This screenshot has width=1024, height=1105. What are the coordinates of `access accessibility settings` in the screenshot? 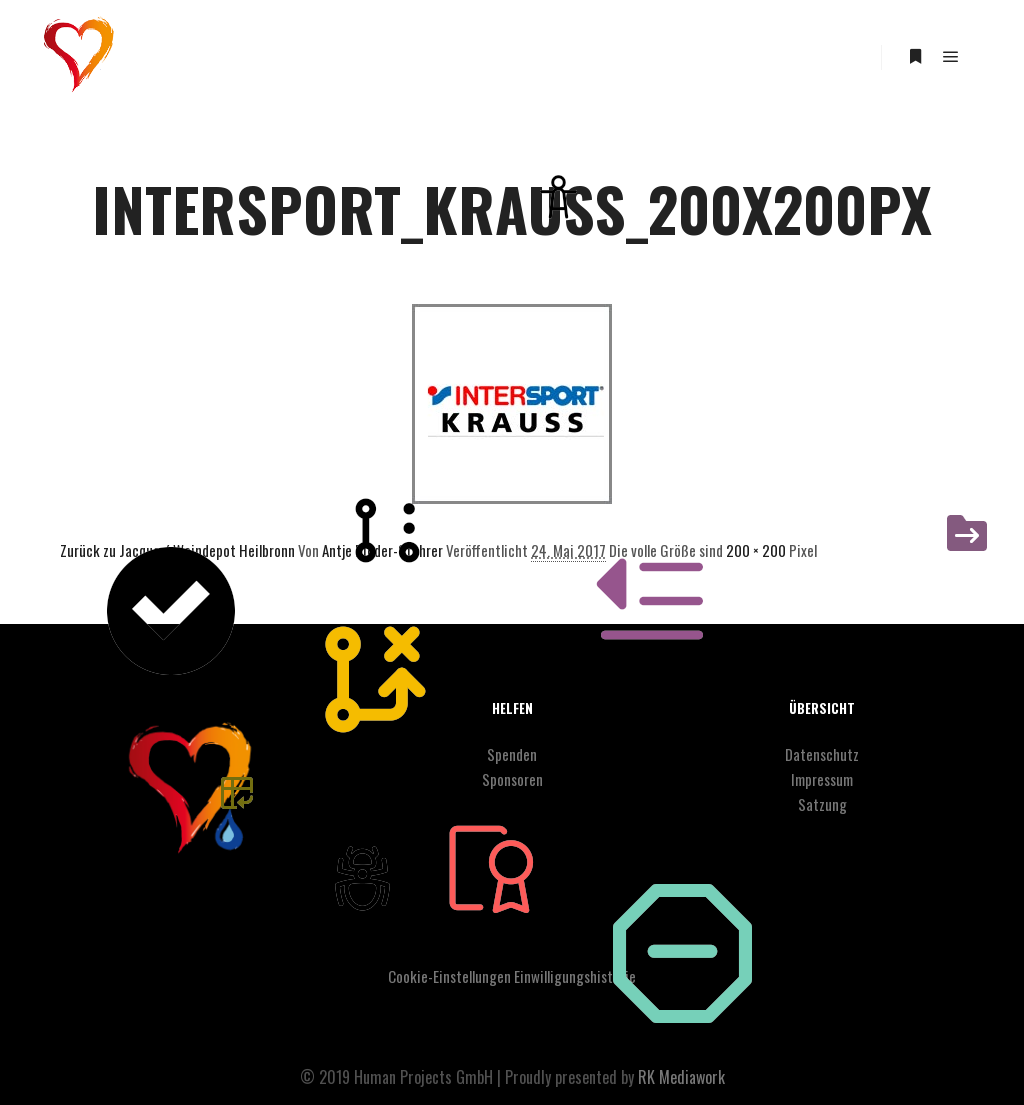 It's located at (558, 196).